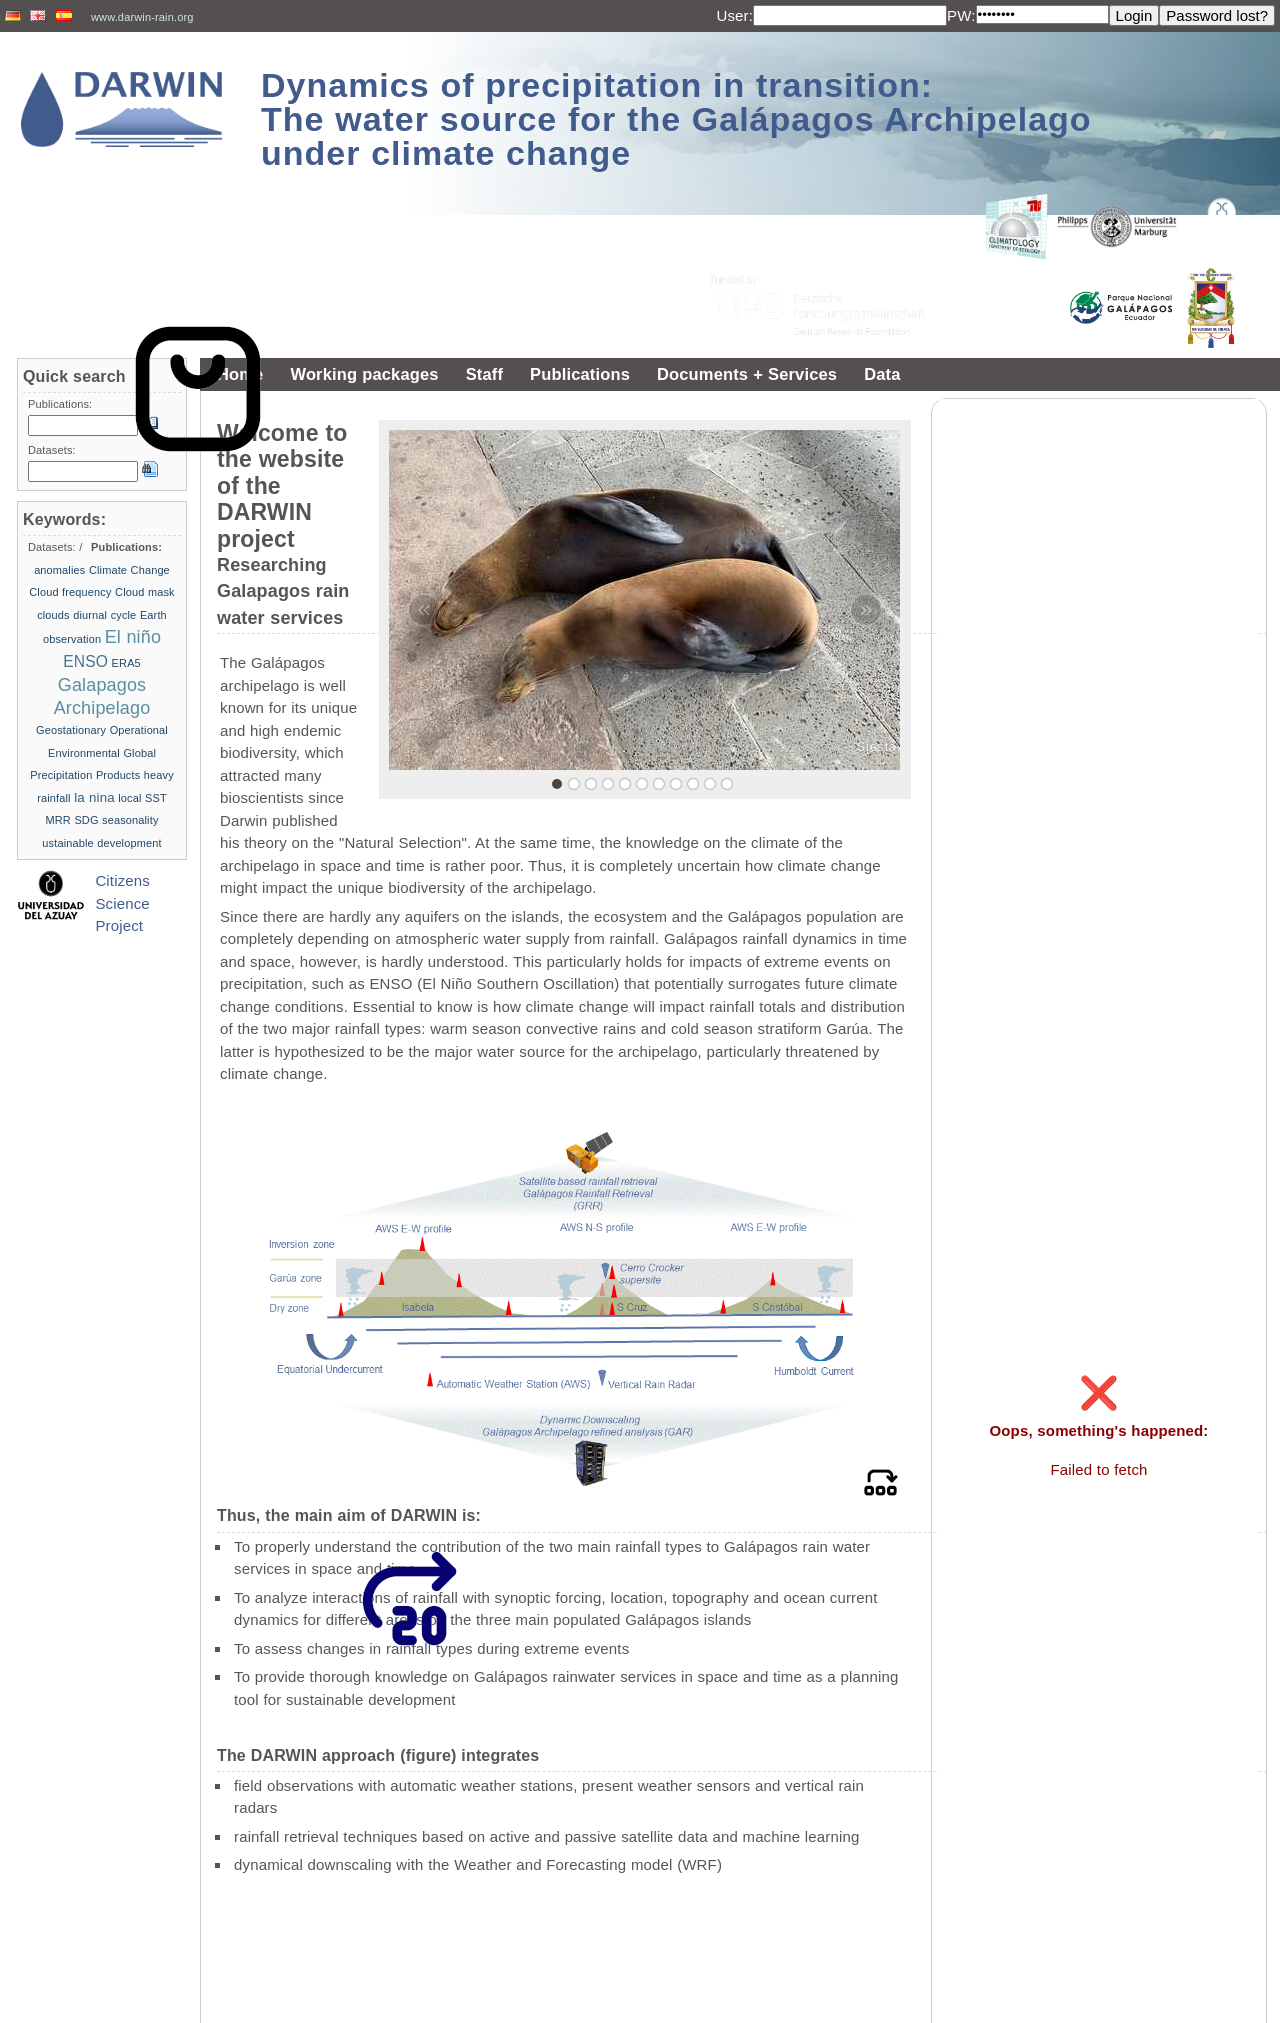  What do you see at coordinates (412, 1601) in the screenshot?
I see `skip forward 20 seconds` at bounding box center [412, 1601].